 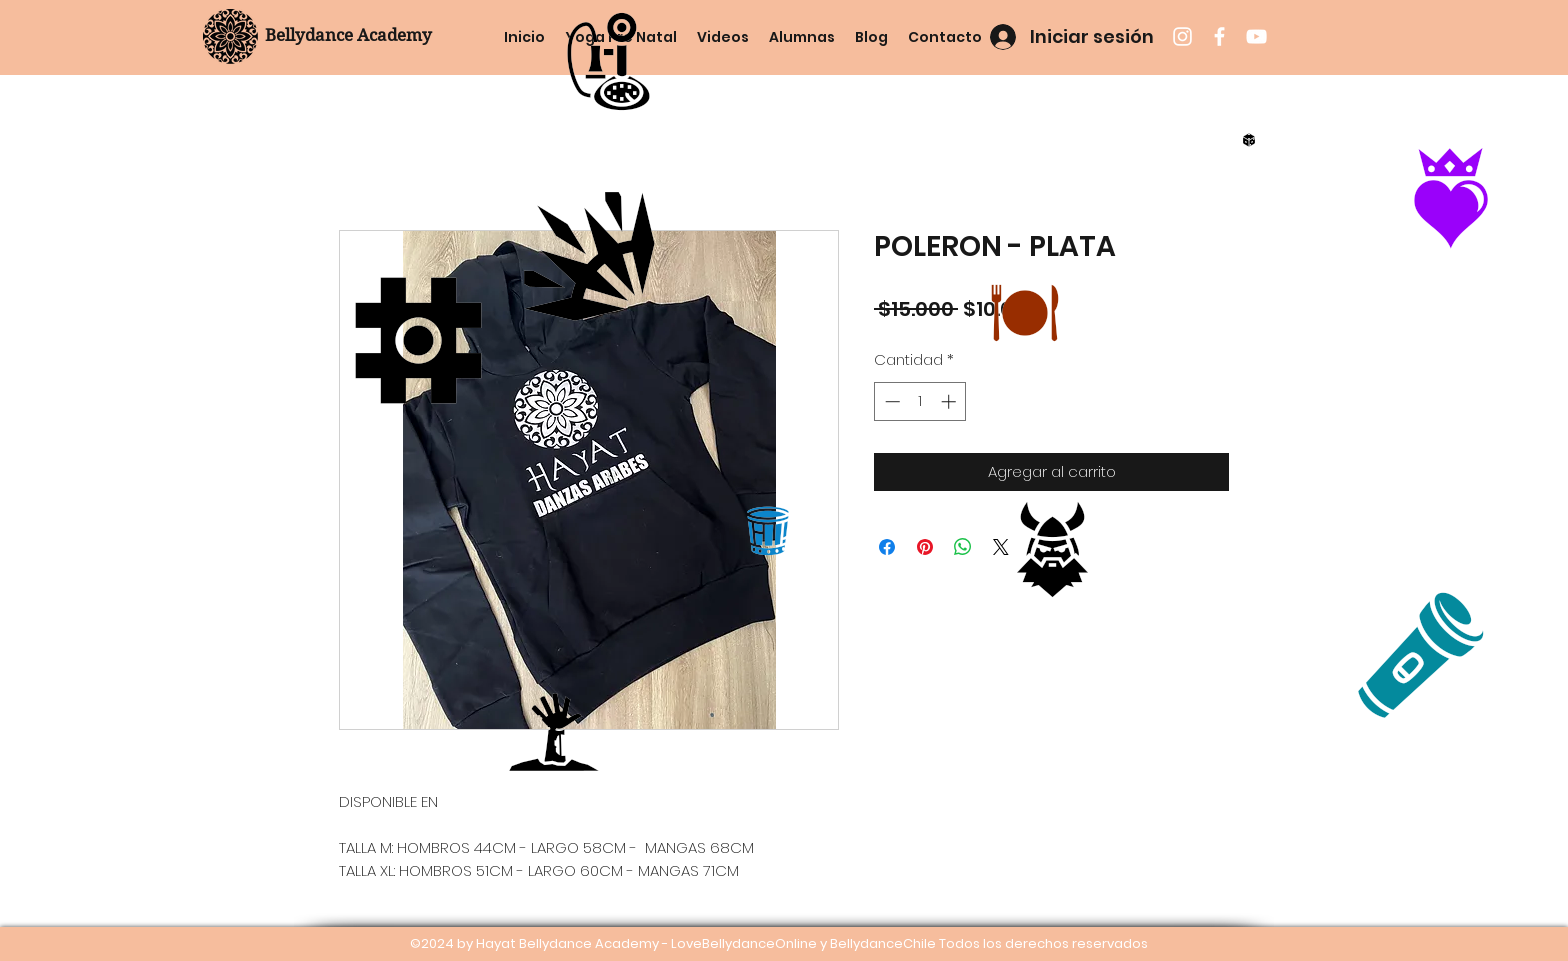 I want to click on mark as favorite or premium content, so click(x=1451, y=198).